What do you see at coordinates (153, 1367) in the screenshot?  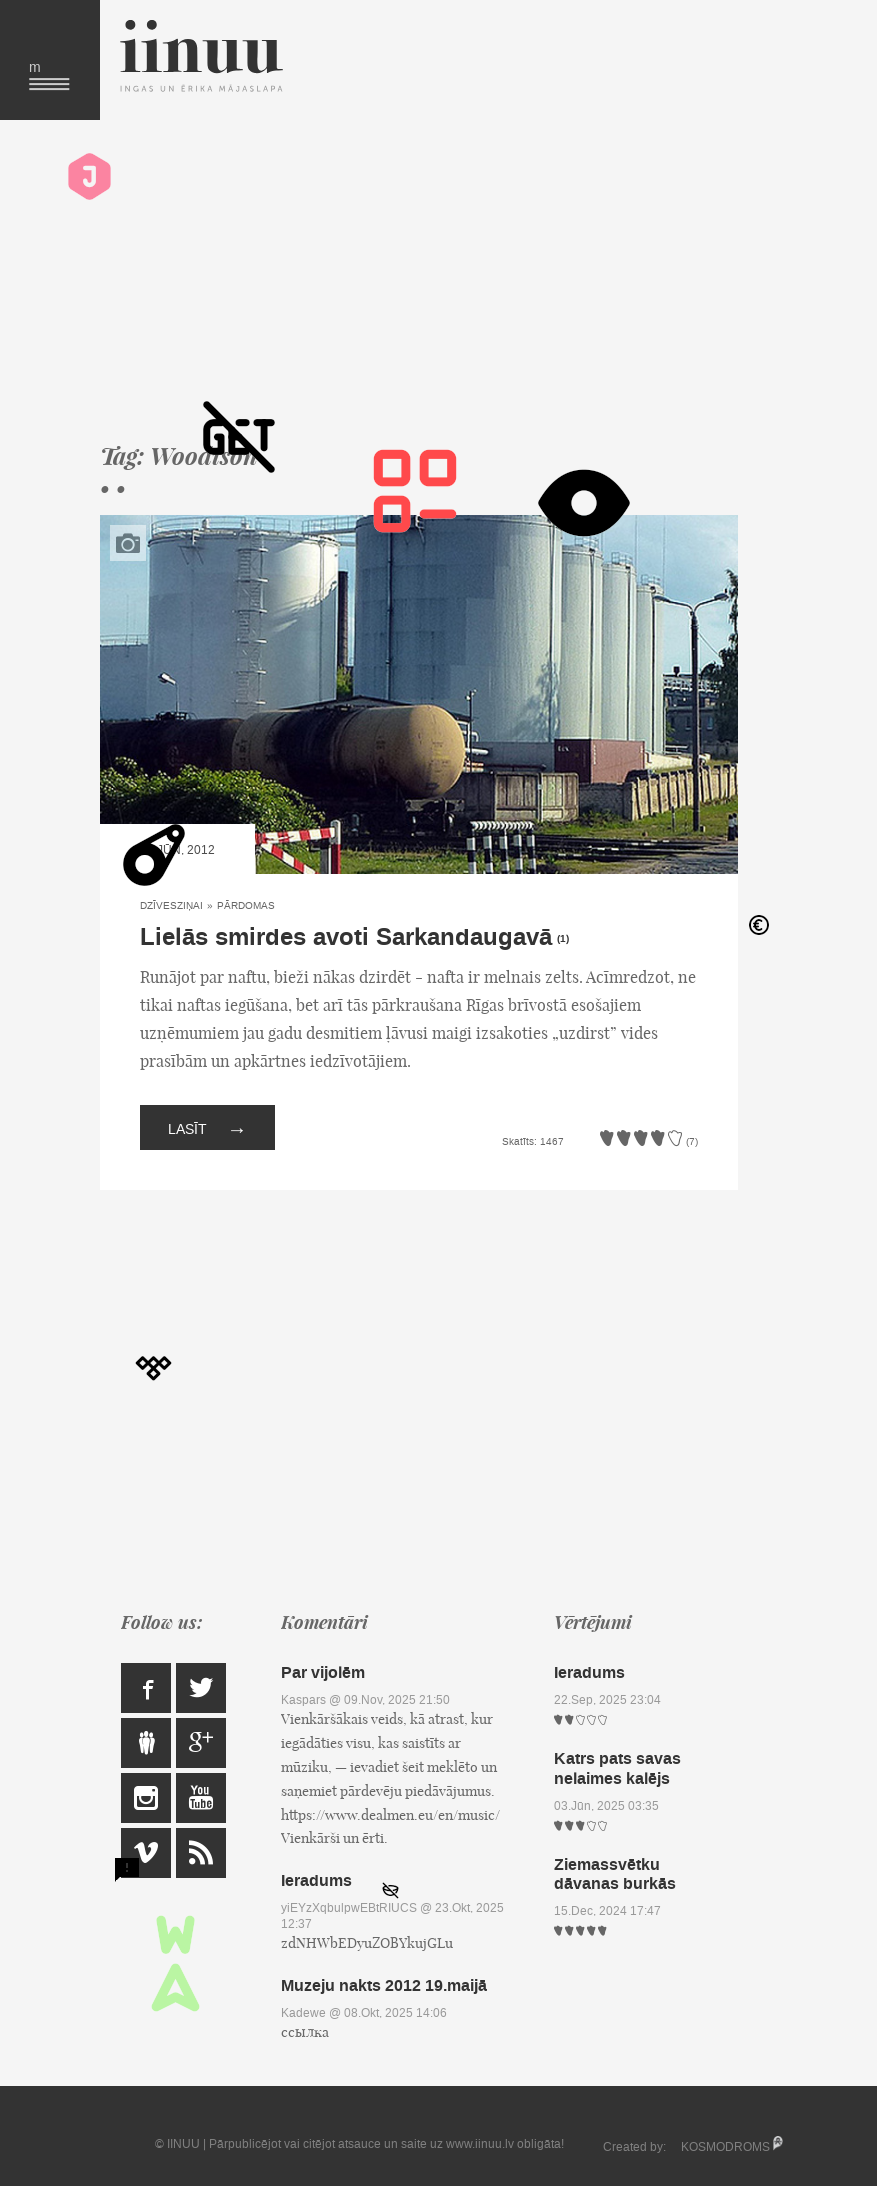 I see `open tidal music streaming app` at bounding box center [153, 1367].